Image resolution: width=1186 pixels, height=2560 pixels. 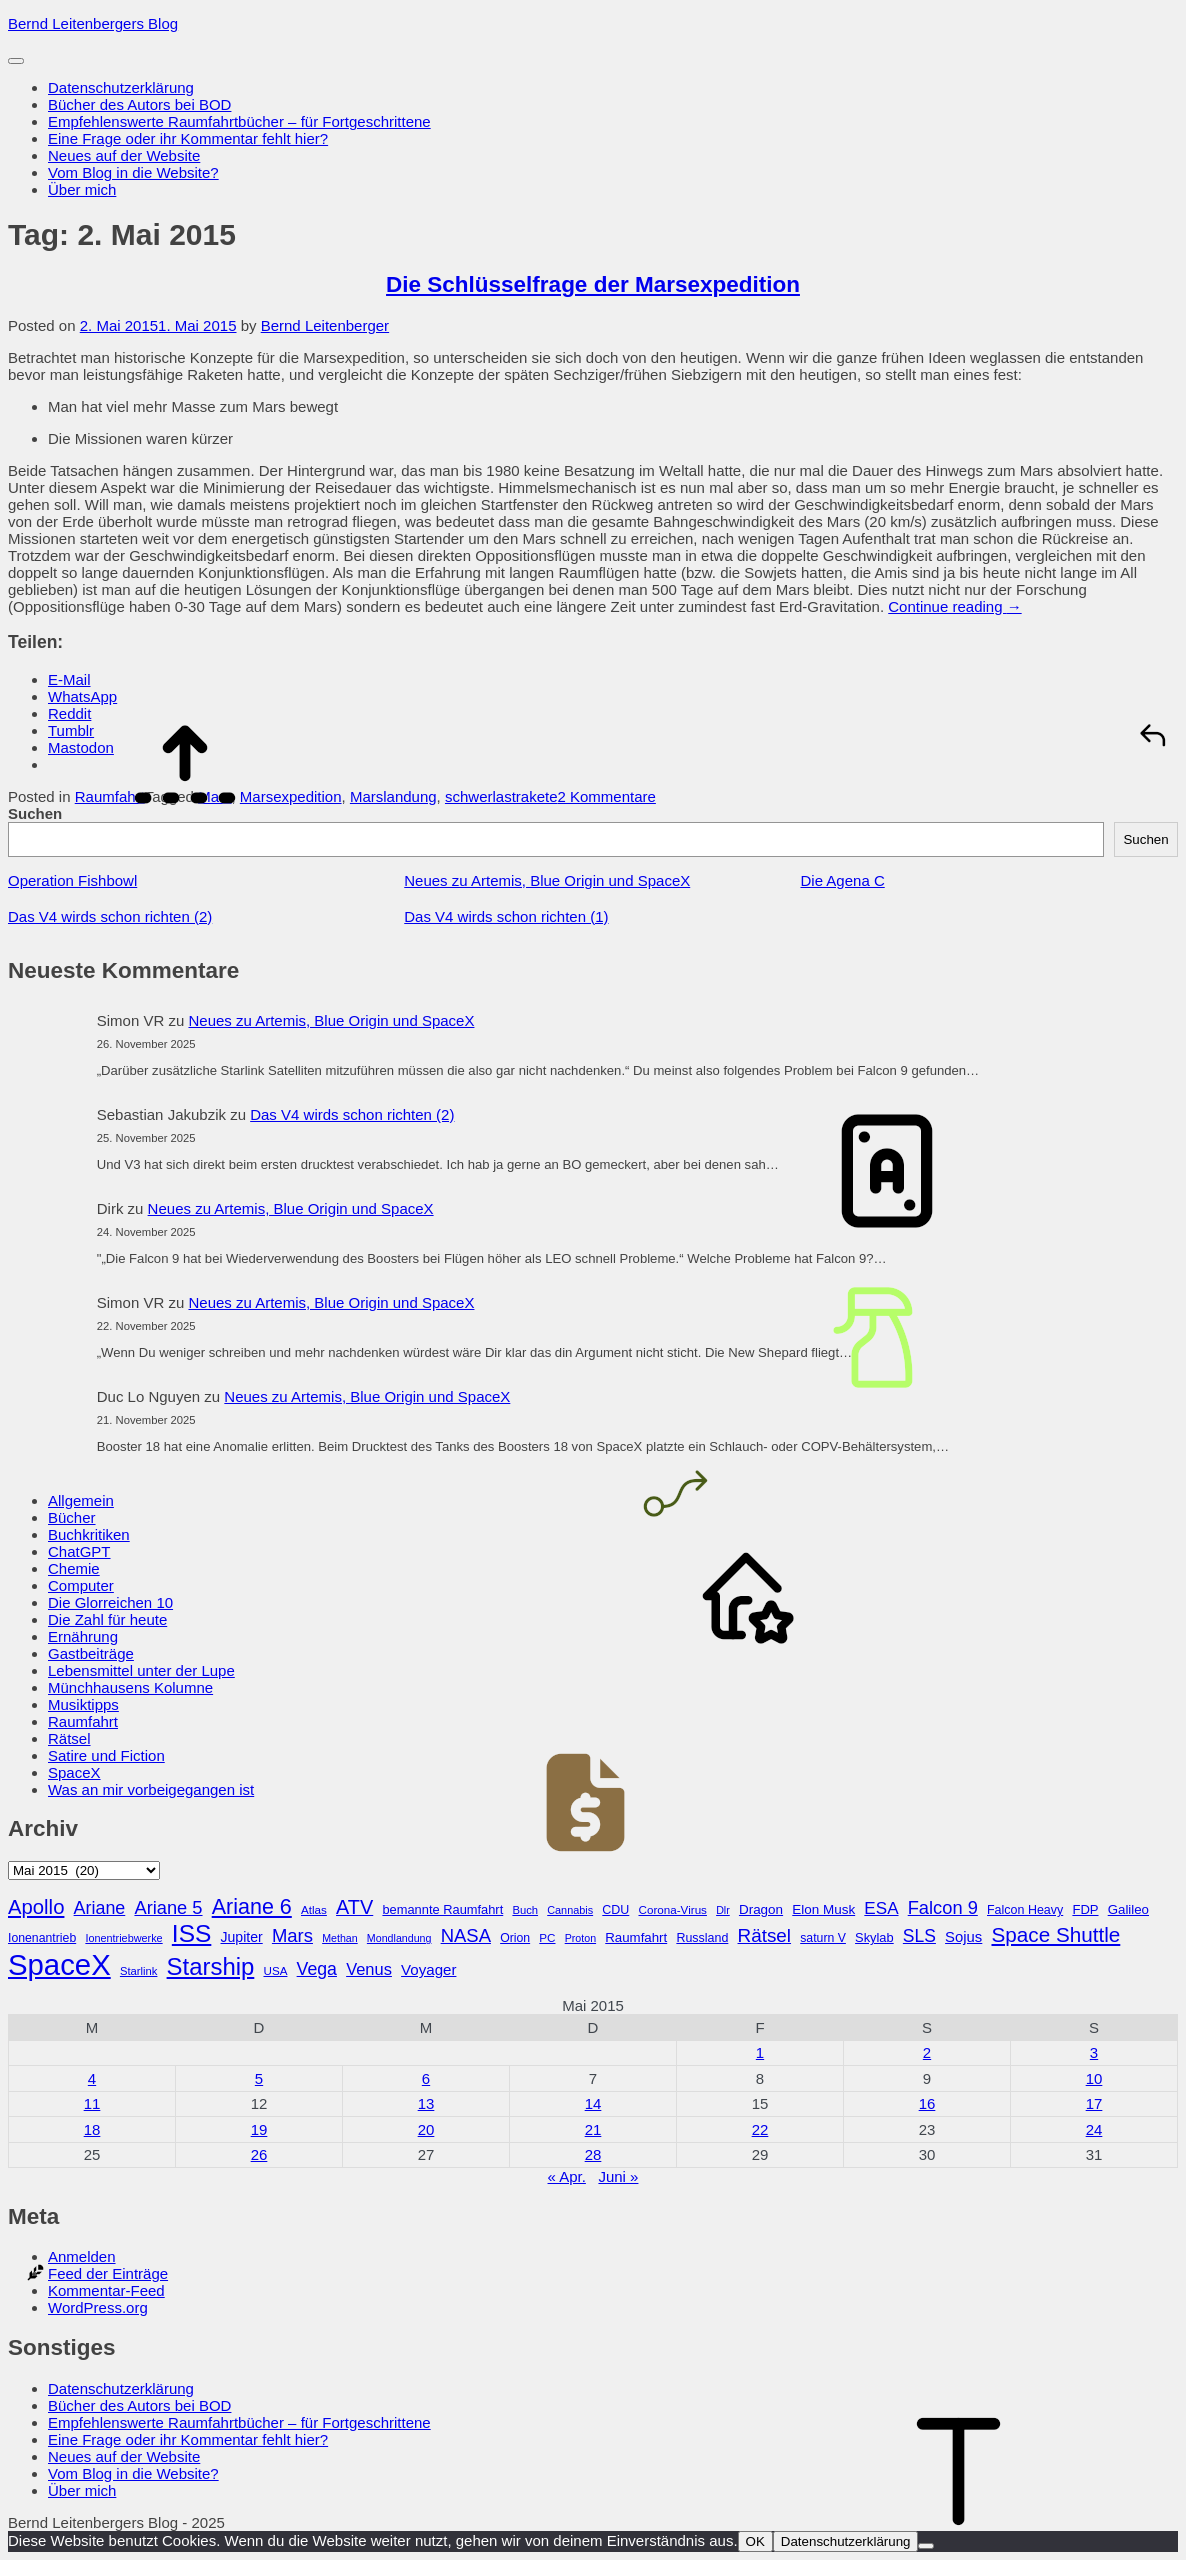 I want to click on text formatting tool for titles, so click(x=958, y=2471).